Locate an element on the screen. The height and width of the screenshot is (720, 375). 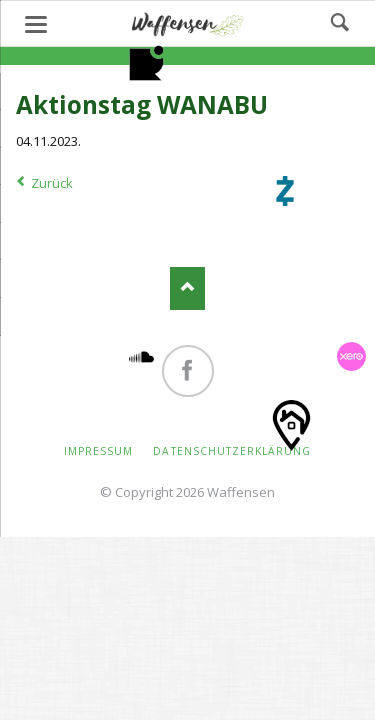
open the Zingat real estate app is located at coordinates (291, 425).